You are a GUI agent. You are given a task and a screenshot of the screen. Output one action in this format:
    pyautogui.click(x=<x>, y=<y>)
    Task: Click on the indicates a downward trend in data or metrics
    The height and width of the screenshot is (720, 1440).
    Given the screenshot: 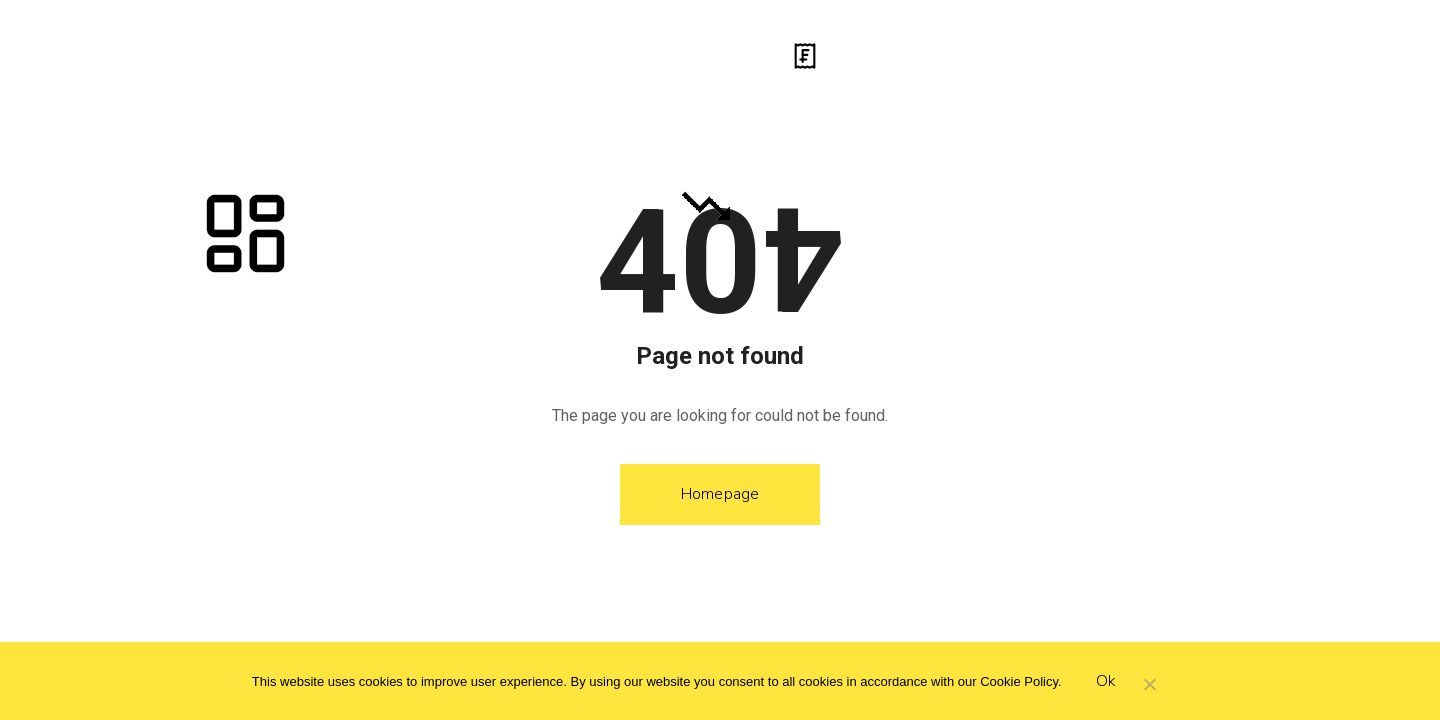 What is the action you would take?
    pyautogui.click(x=706, y=206)
    